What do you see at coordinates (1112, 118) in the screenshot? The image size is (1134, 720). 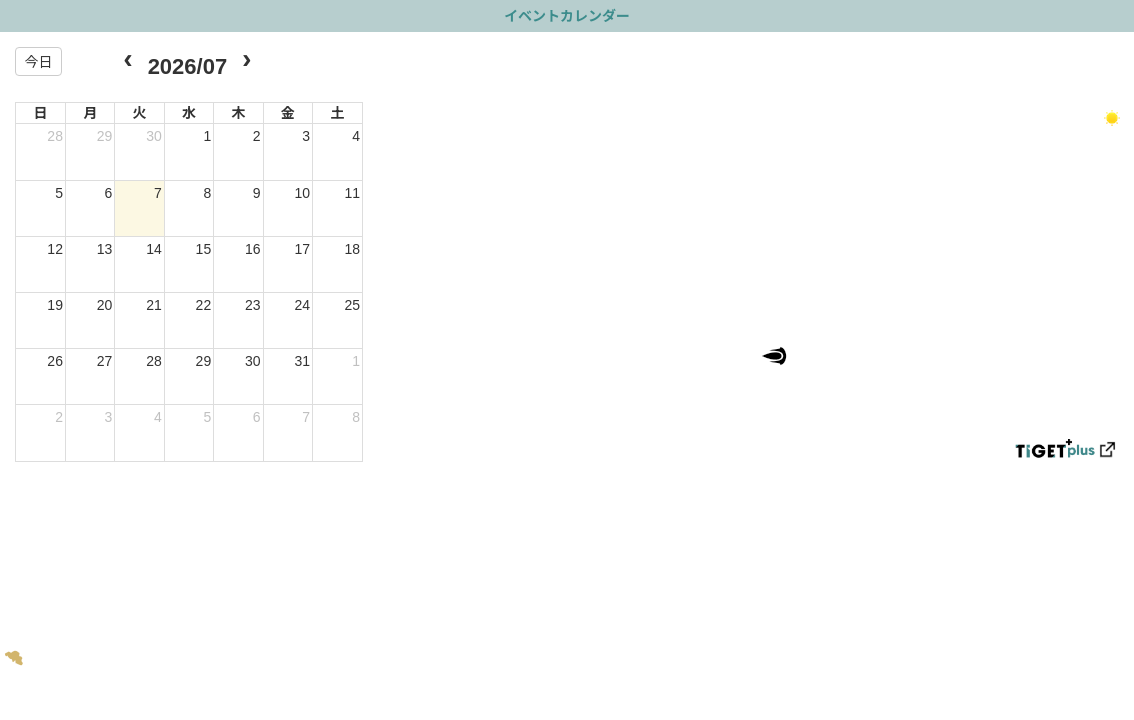 I see `indicates clear or sunny weather conditions` at bounding box center [1112, 118].